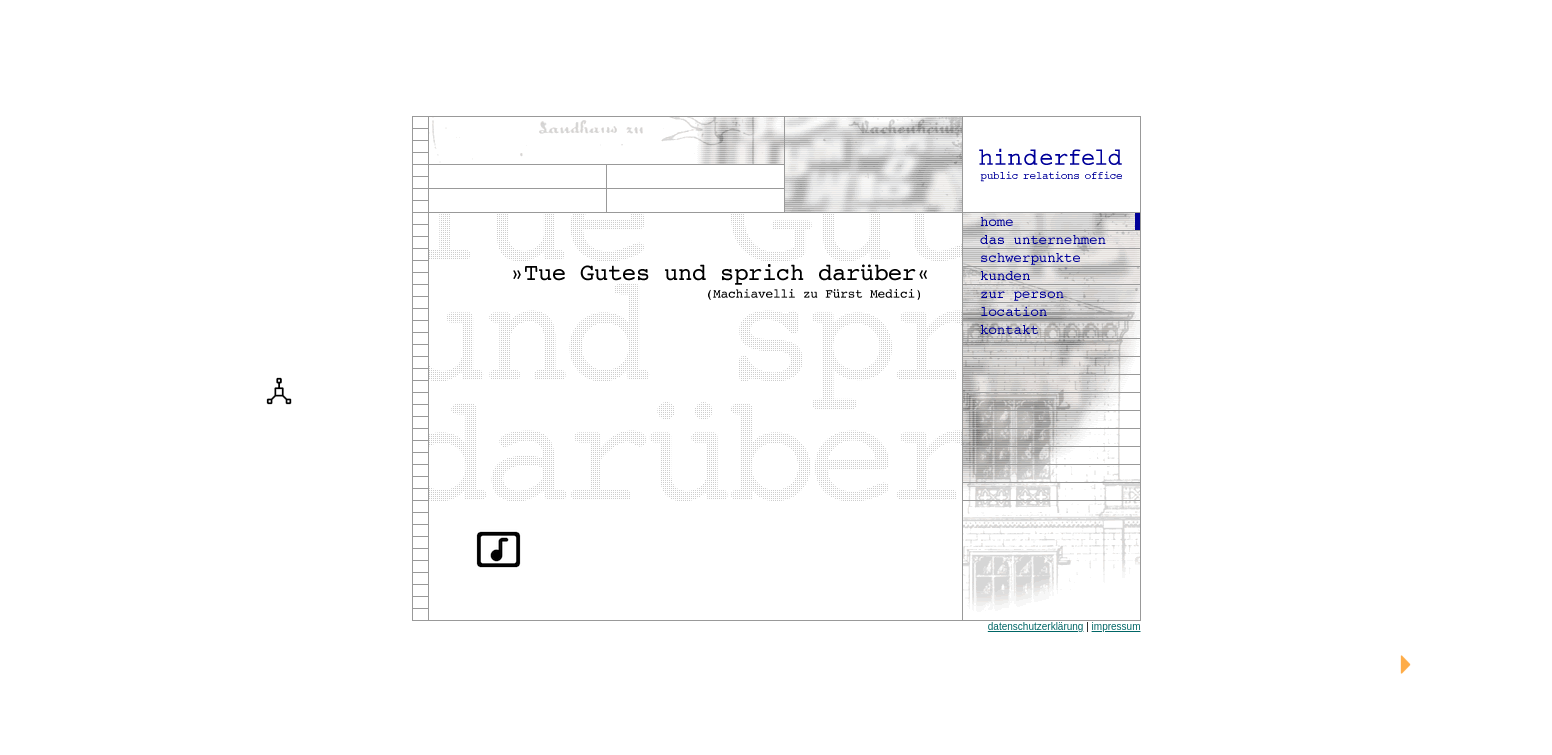 The width and height of the screenshot is (1552, 755). I want to click on view type hierarchy in code editor, so click(280, 391).